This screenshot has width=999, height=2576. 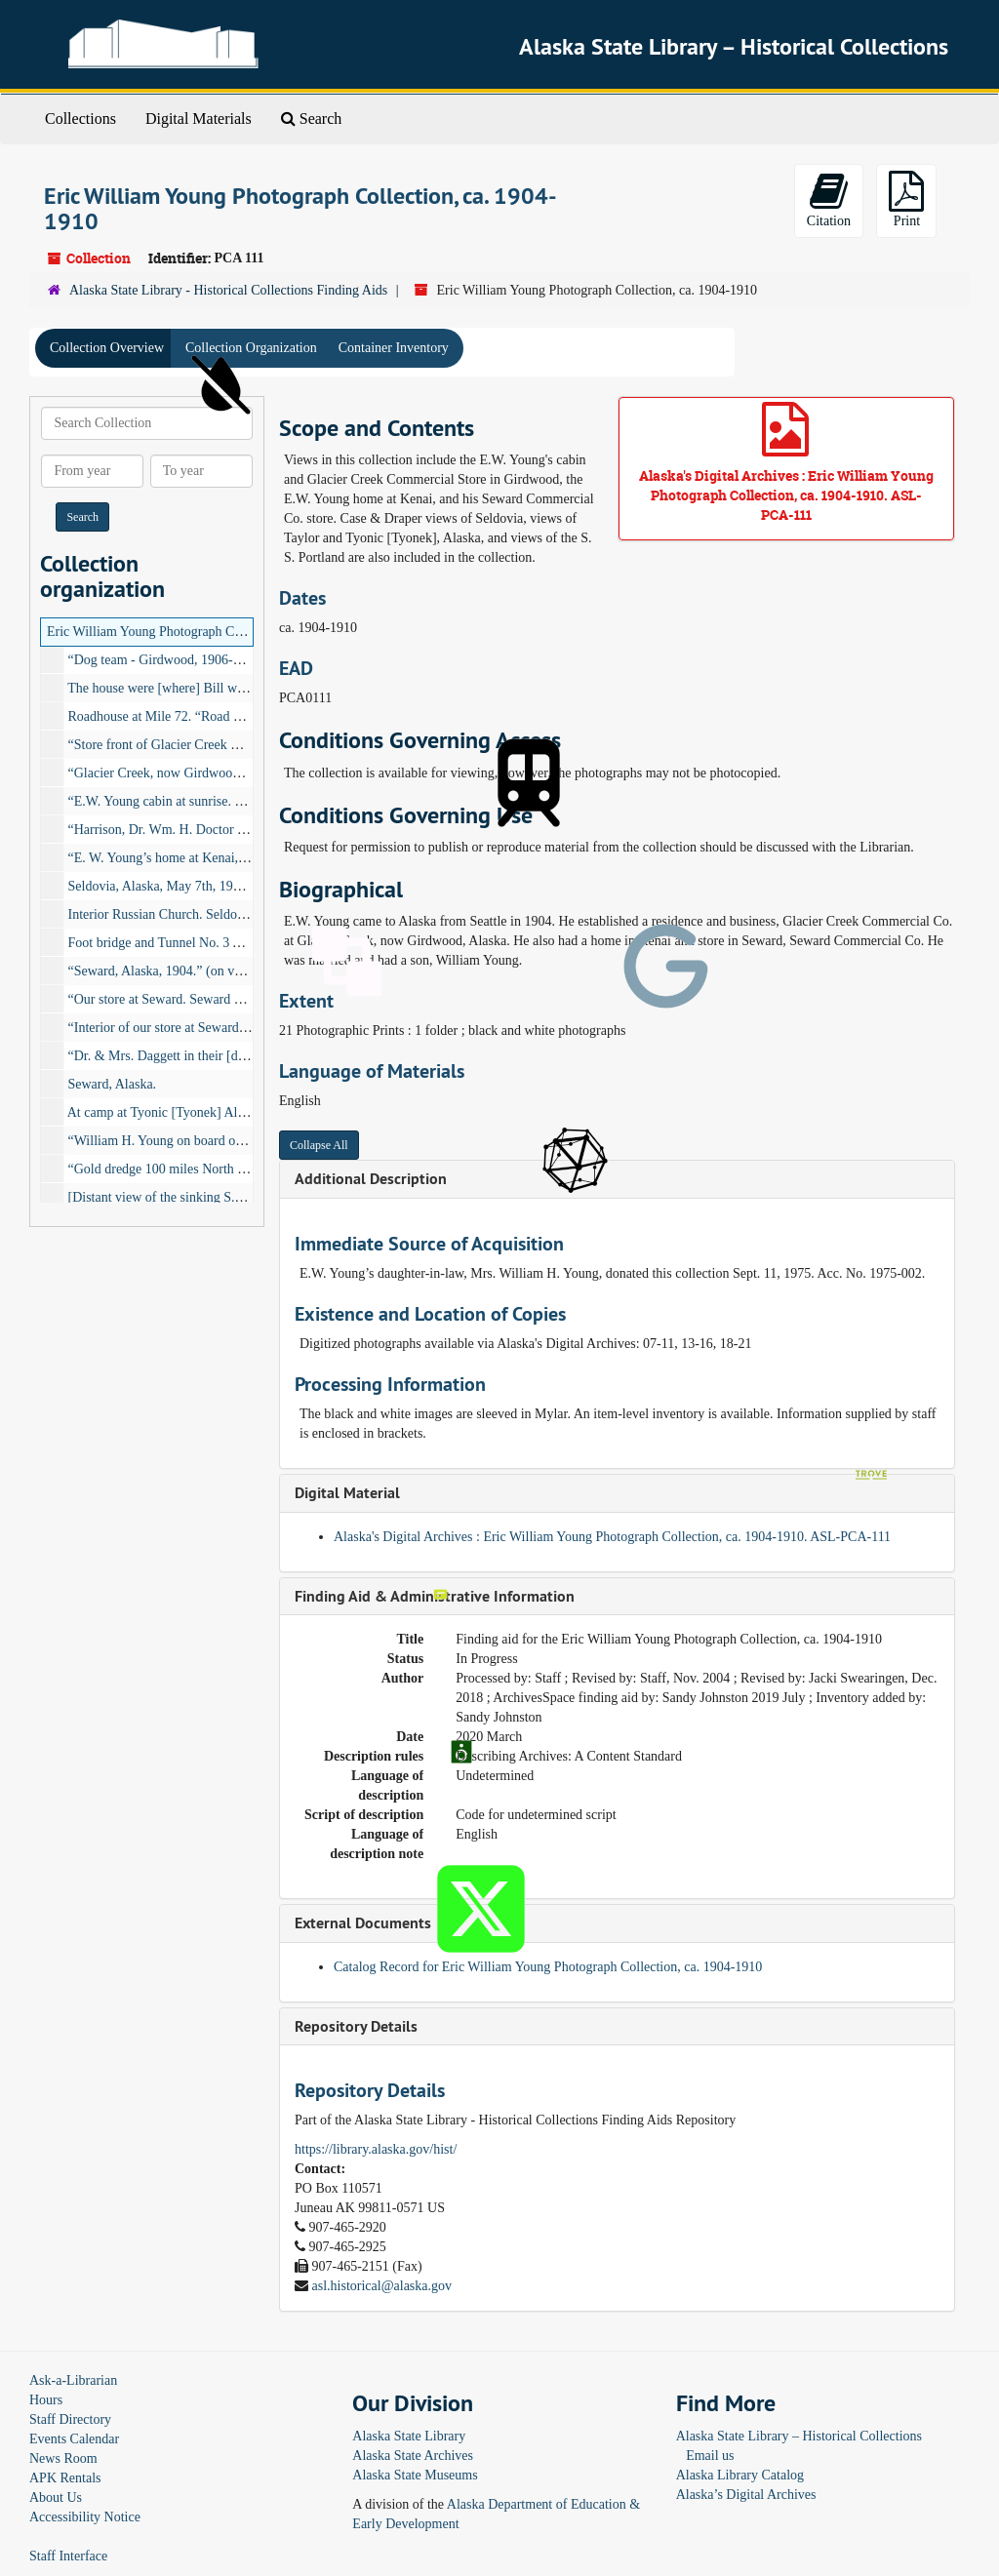 What do you see at coordinates (871, 1475) in the screenshot?
I see `trove app or service logo` at bounding box center [871, 1475].